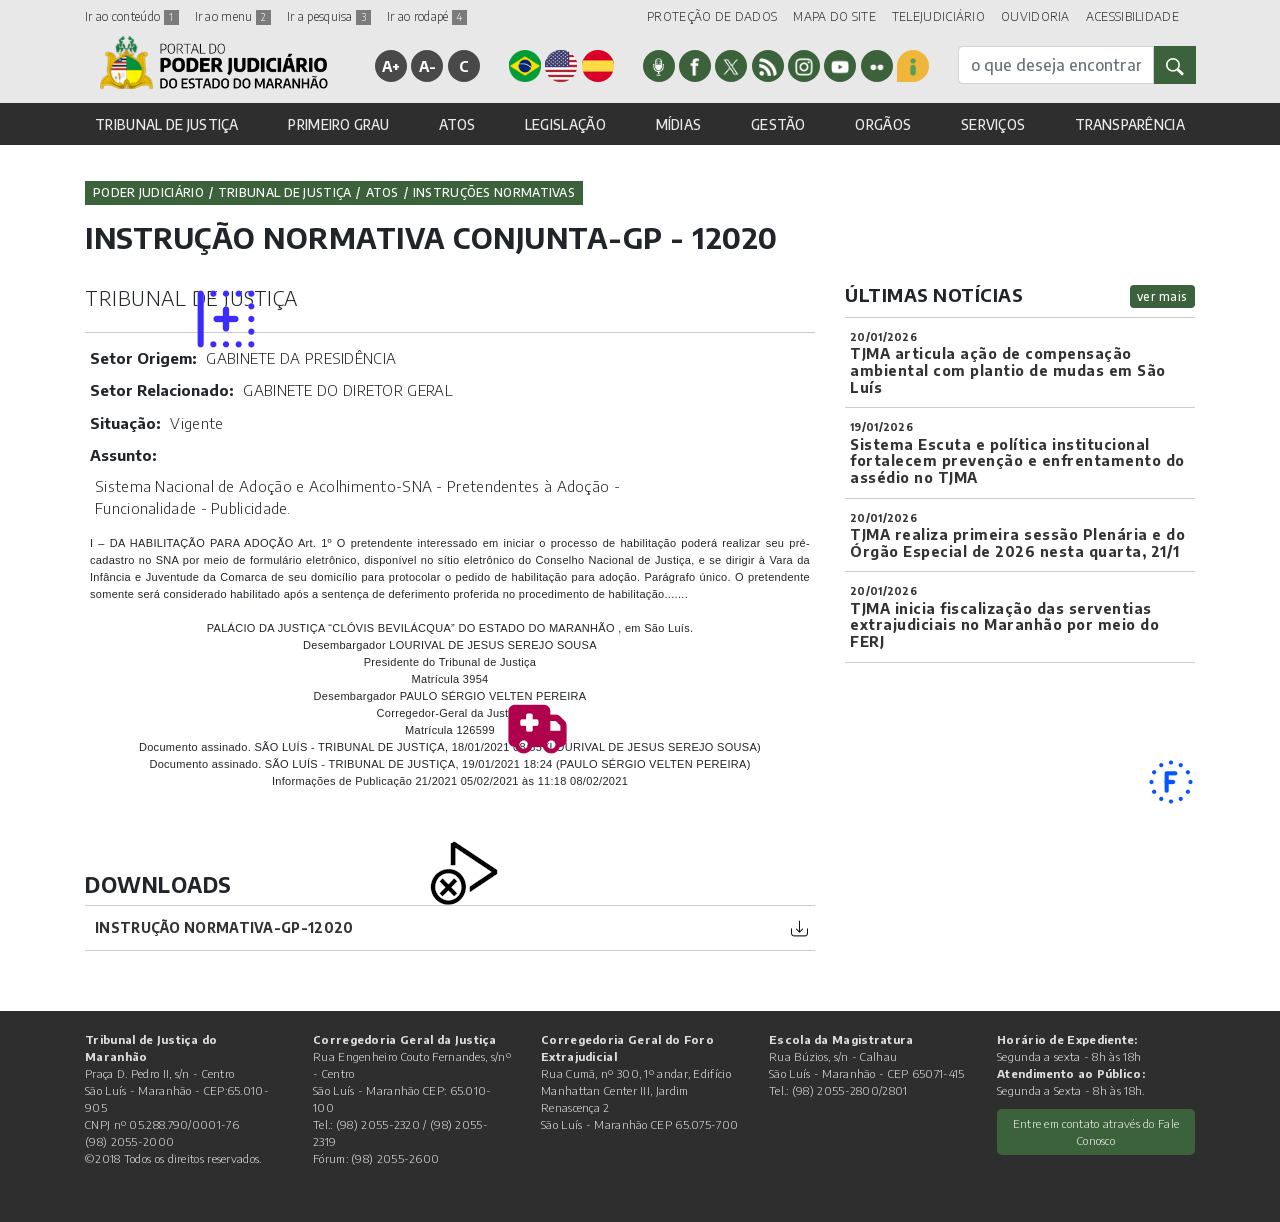 This screenshot has height=1222, width=1280. I want to click on add a left border to selected element, so click(226, 319).